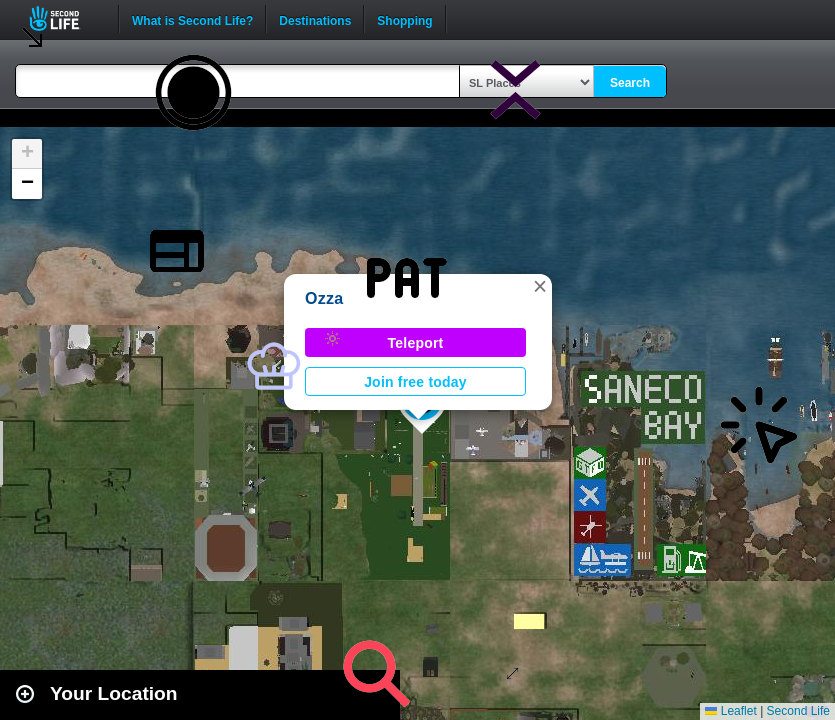  Describe the element at coordinates (193, 92) in the screenshot. I see `selected option in a radio button group` at that location.